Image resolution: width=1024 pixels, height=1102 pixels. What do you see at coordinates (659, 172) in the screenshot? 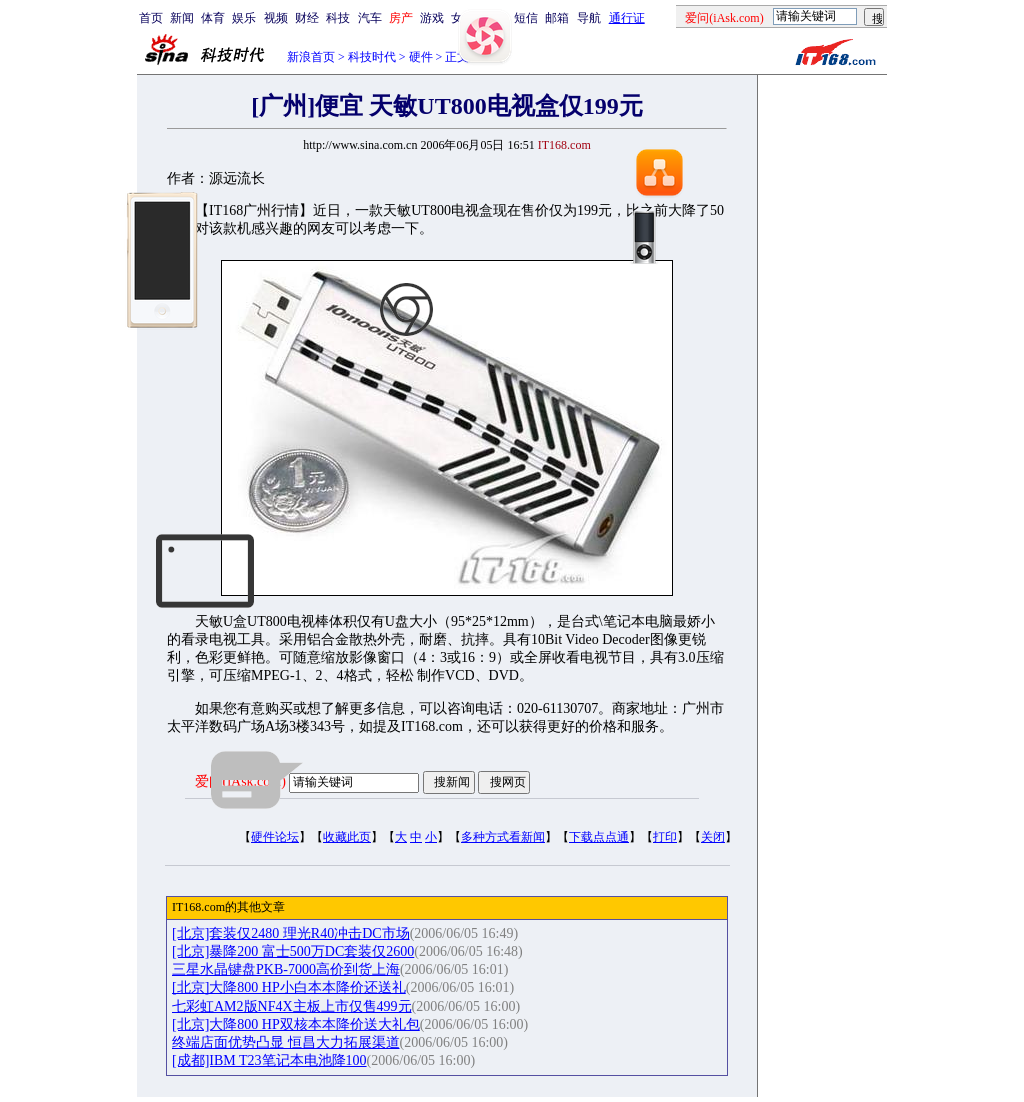
I see `open draw.io diagramming app` at bounding box center [659, 172].